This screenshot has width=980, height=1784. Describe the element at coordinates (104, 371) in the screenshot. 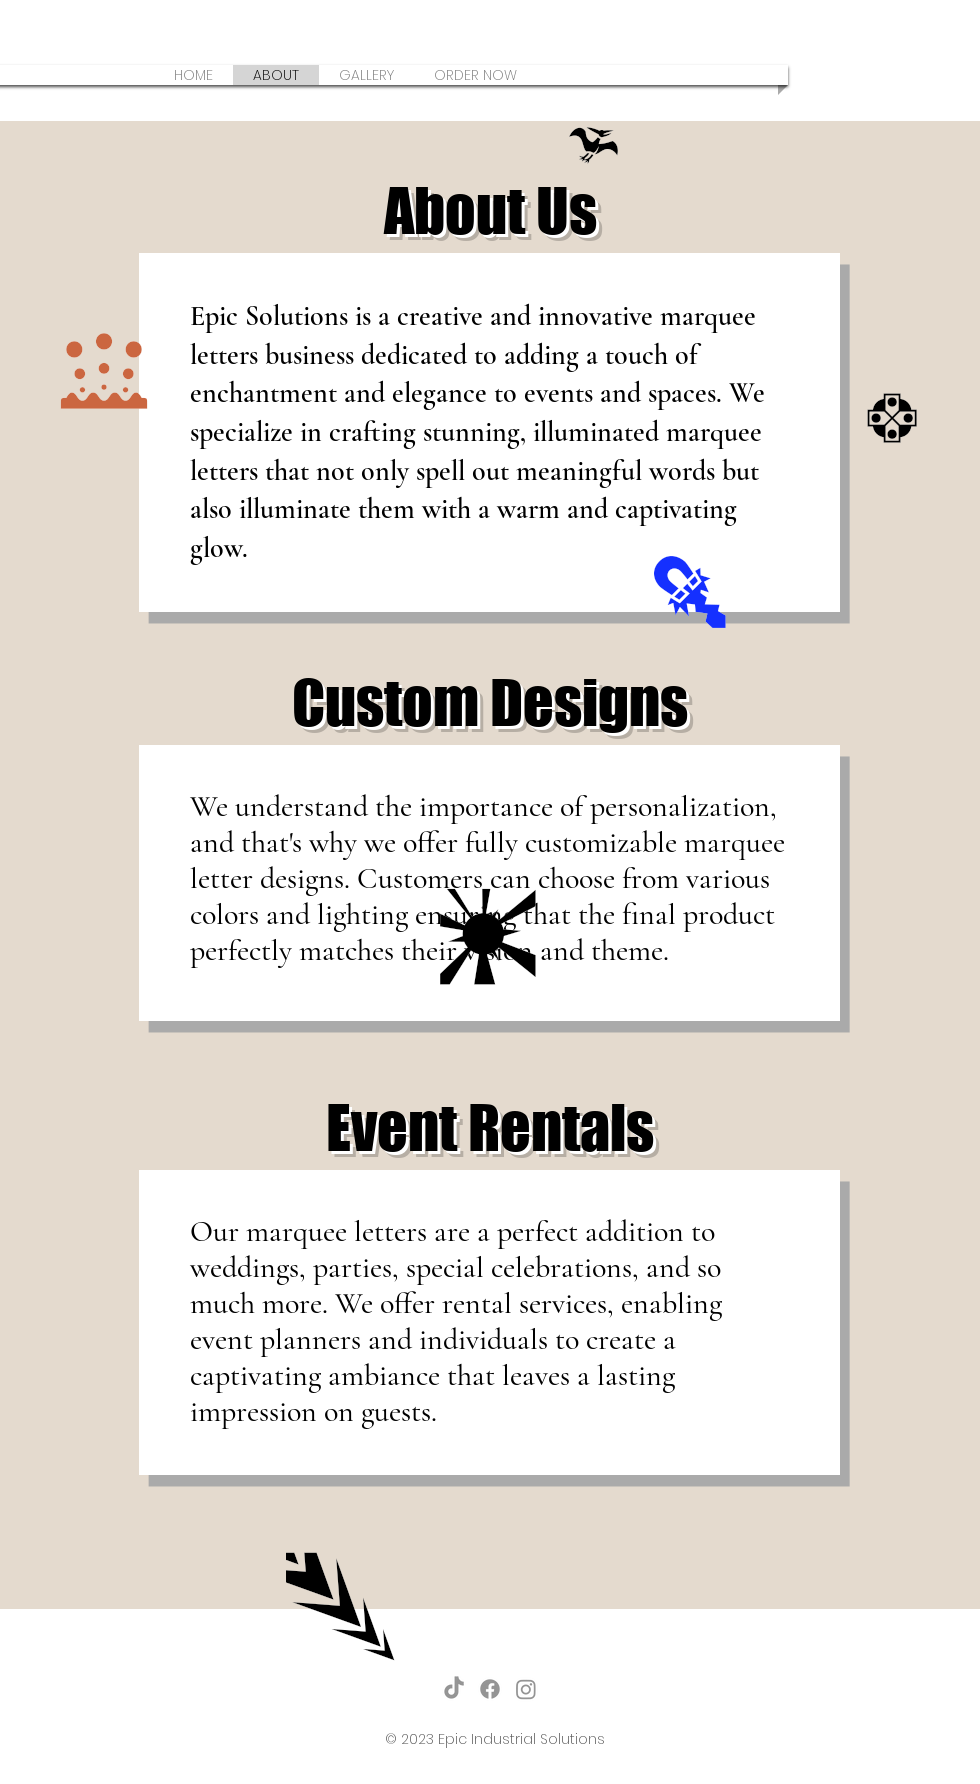

I see `indicates lava or molten terrain hazard` at that location.